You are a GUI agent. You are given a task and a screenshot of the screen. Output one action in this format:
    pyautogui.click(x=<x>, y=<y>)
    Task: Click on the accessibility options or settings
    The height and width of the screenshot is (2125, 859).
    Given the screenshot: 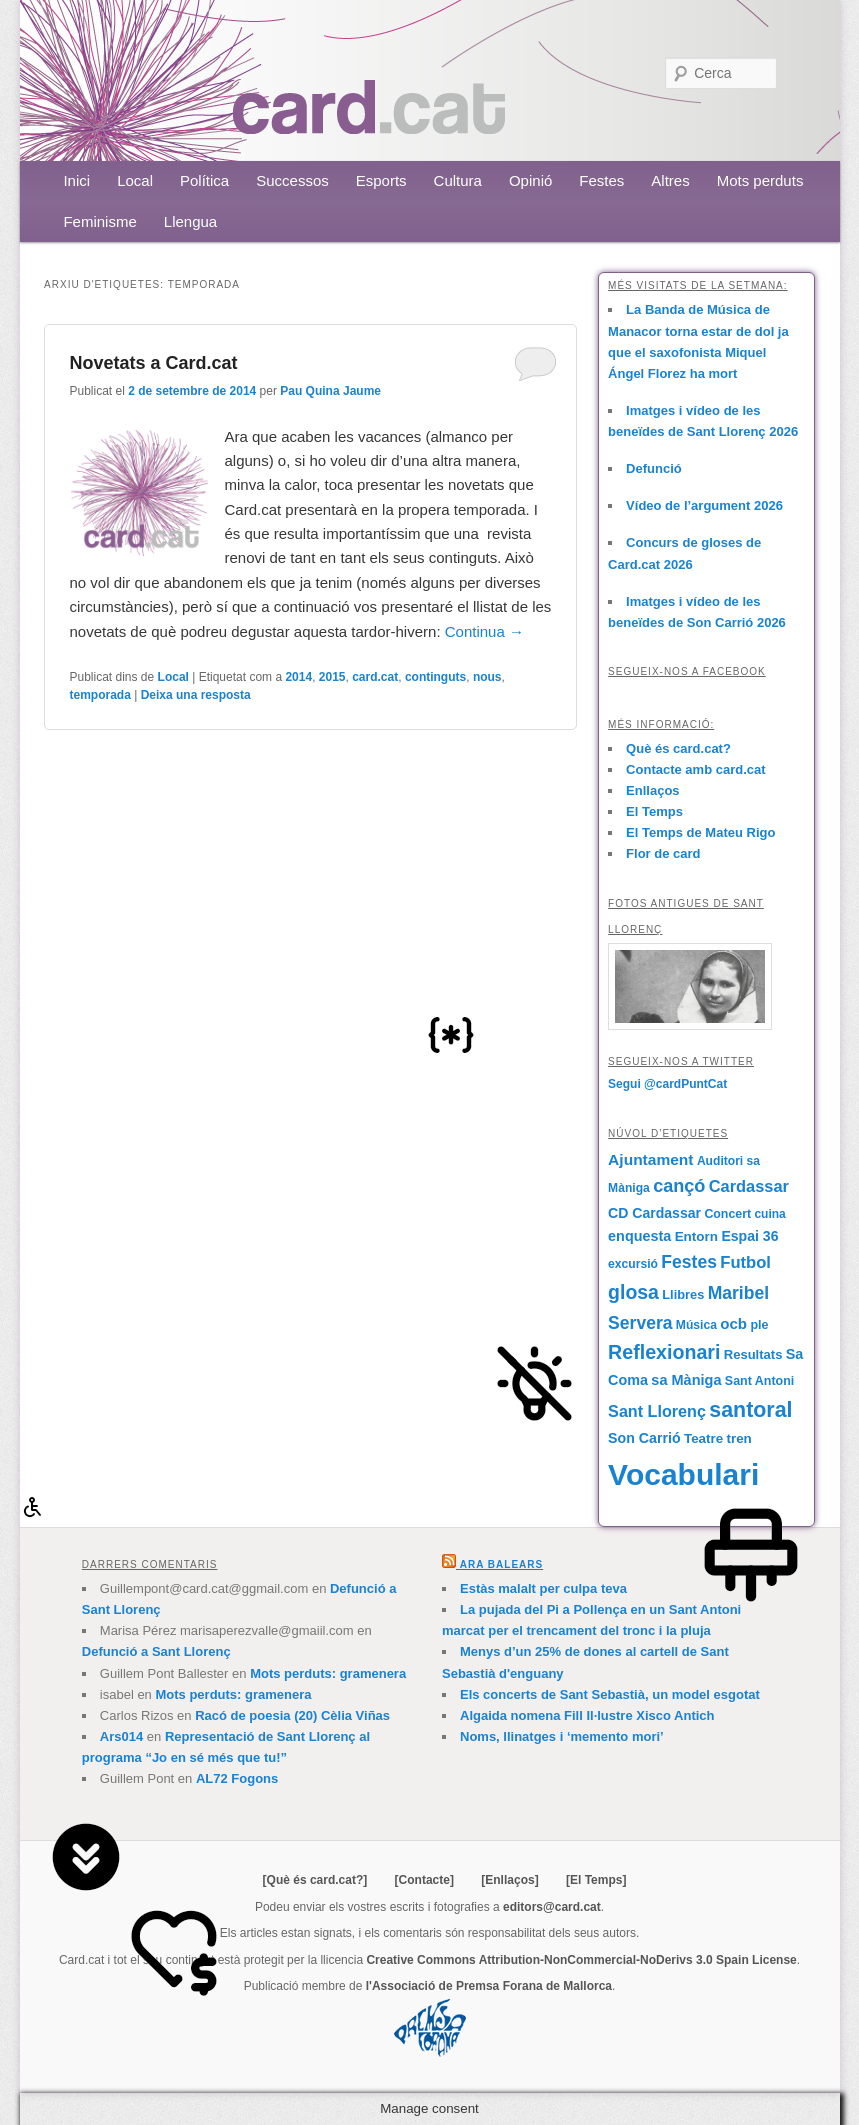 What is the action you would take?
    pyautogui.click(x=33, y=1507)
    